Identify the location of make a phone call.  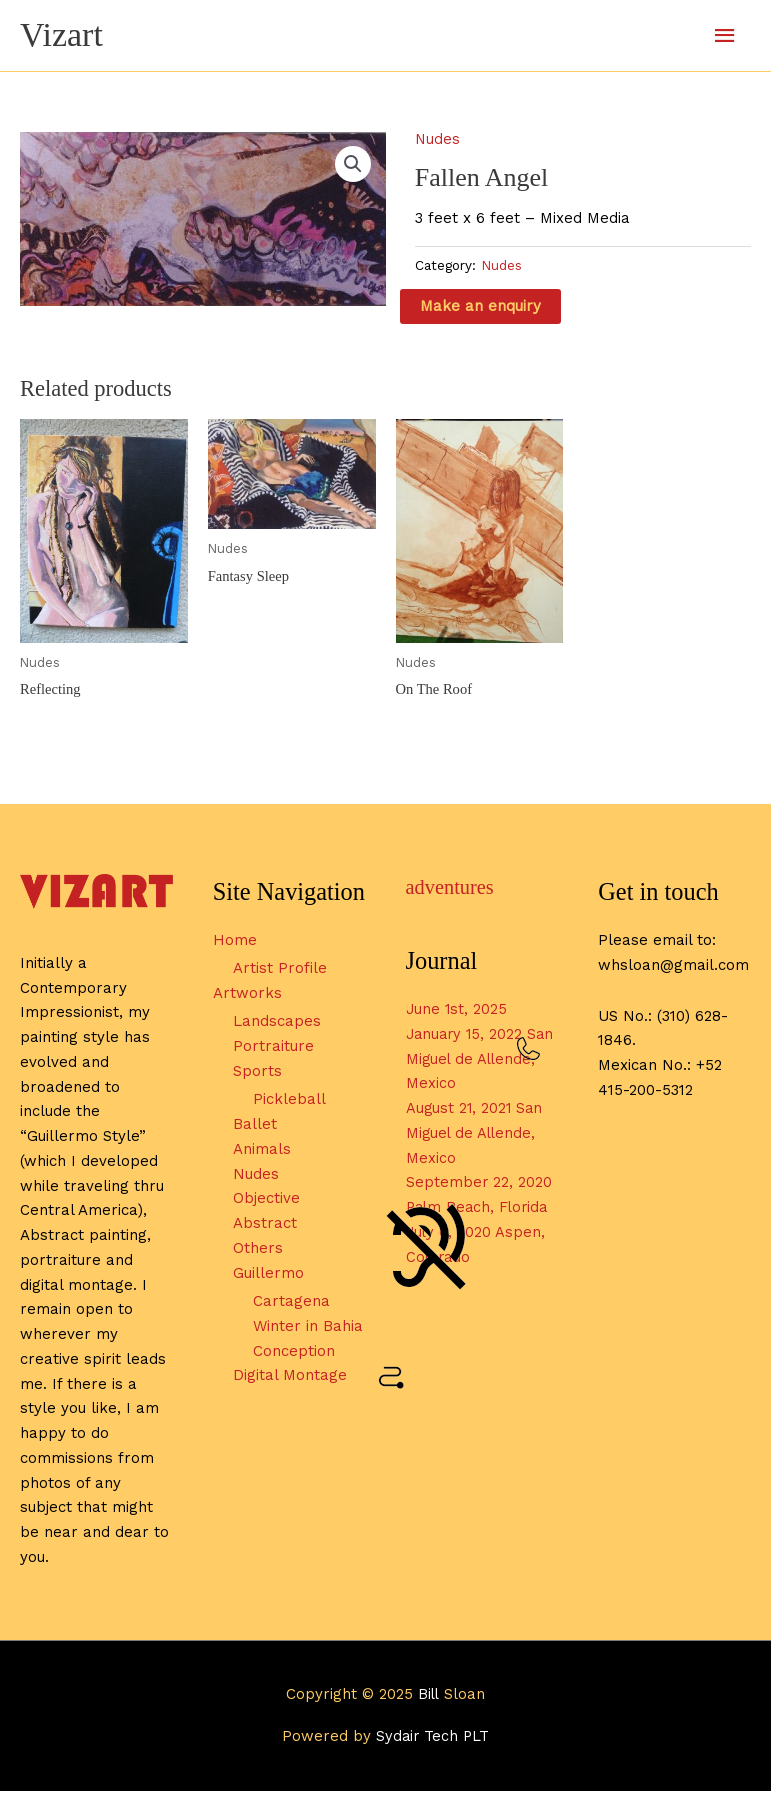
(528, 1049).